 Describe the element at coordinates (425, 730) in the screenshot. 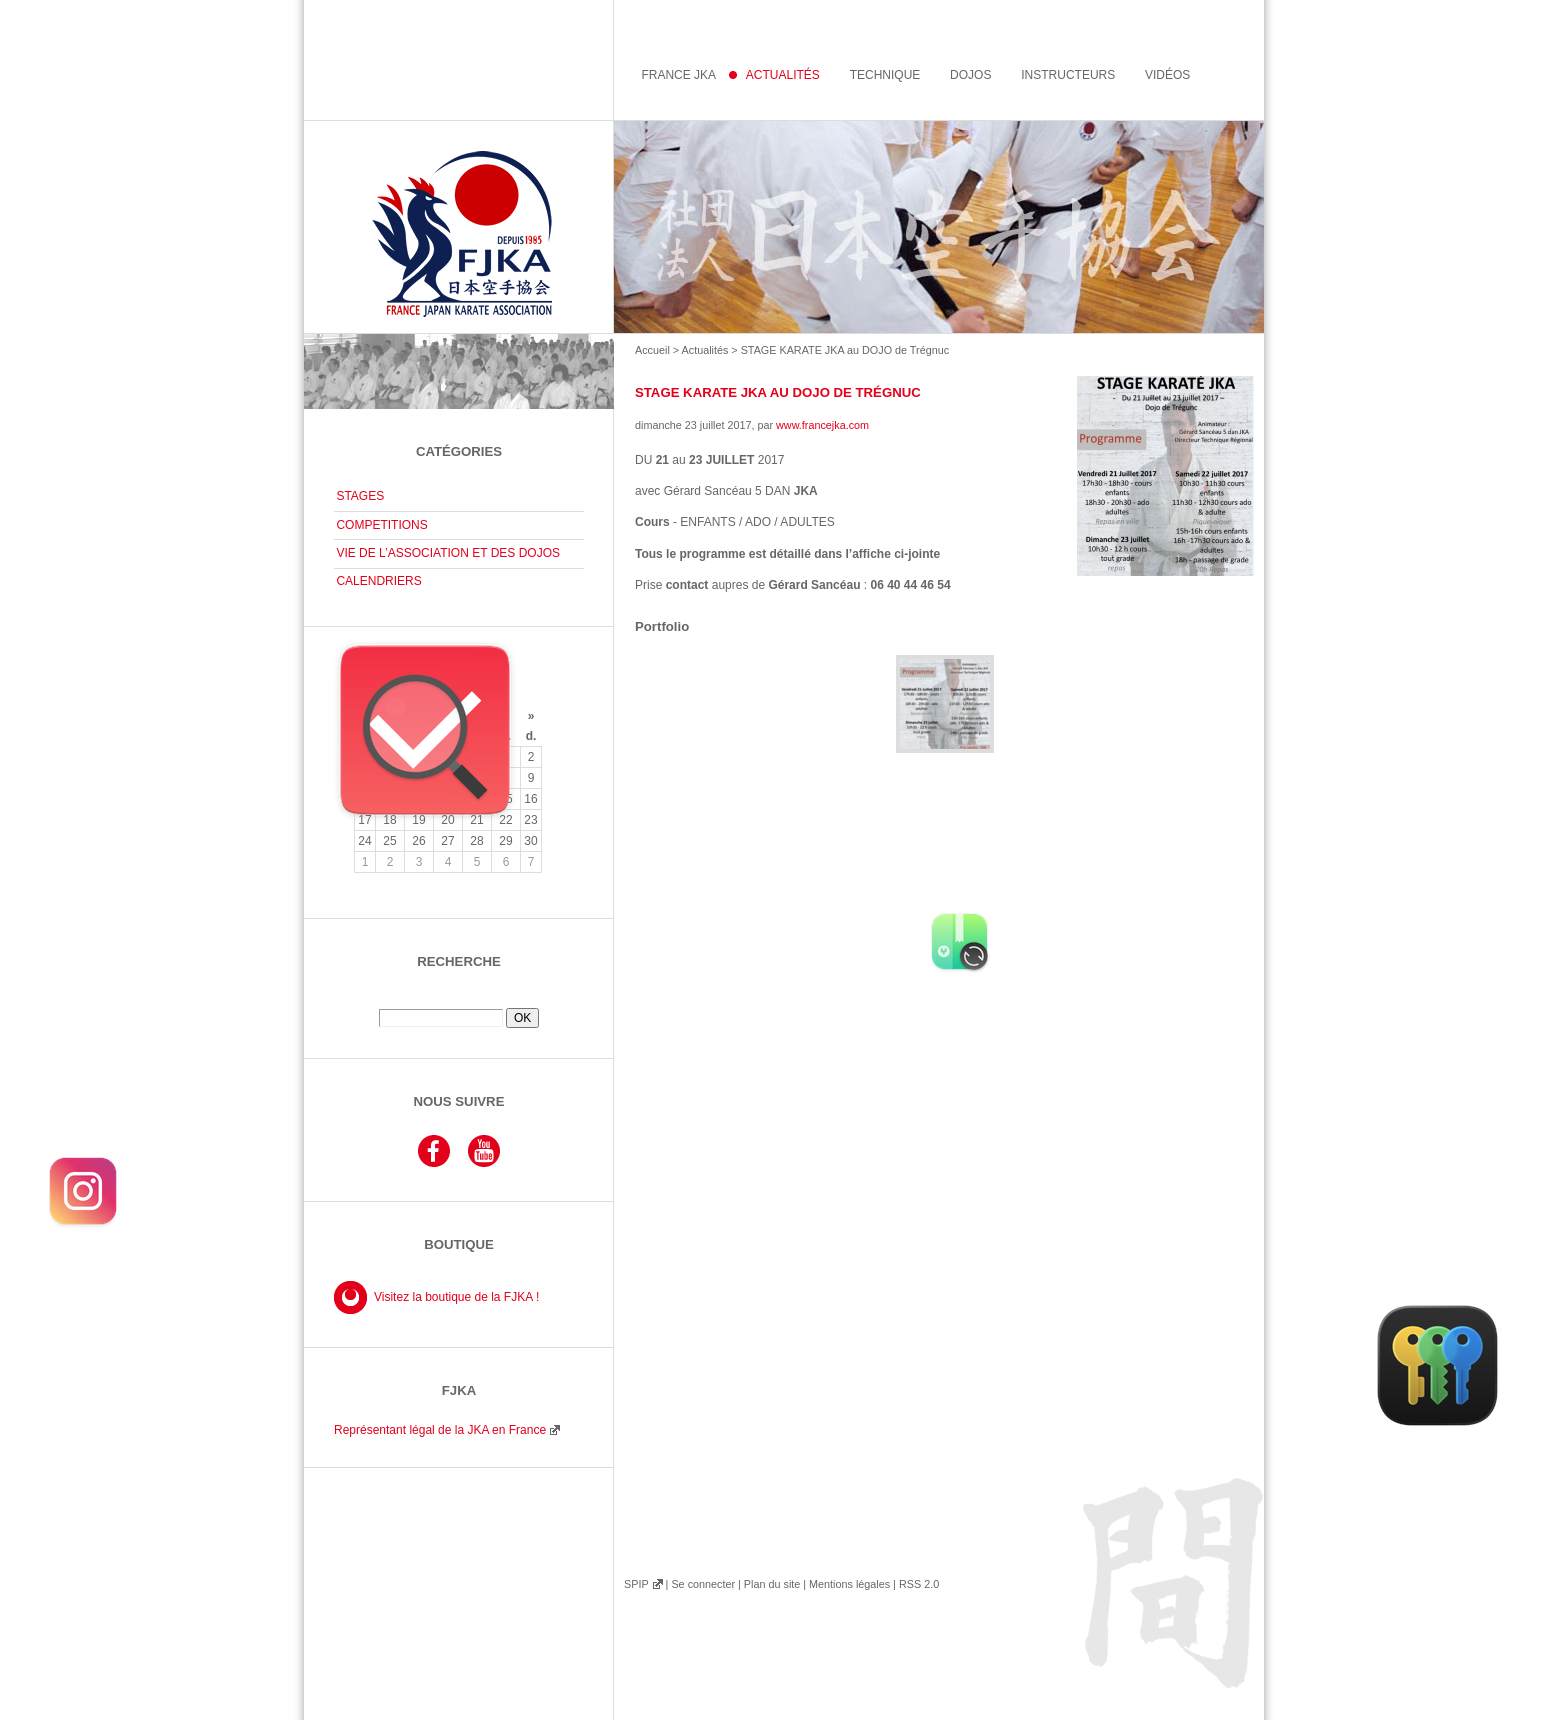

I see `open system configuration tool` at that location.